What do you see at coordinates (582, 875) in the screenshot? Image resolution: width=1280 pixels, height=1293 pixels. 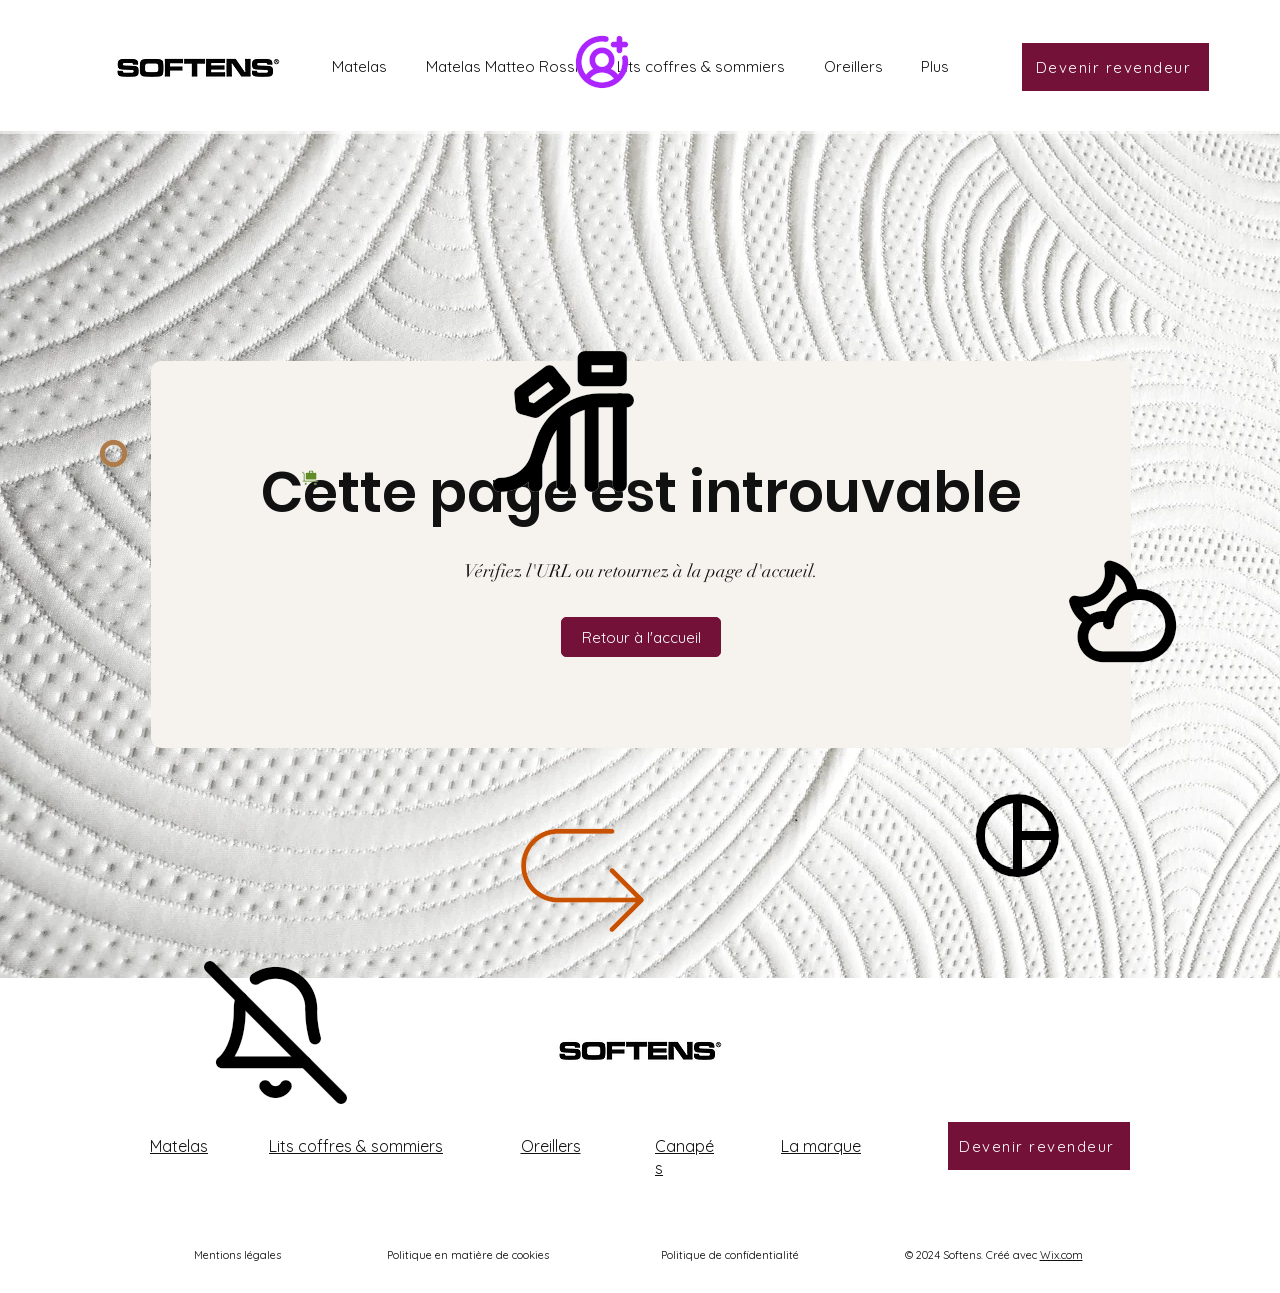 I see `redo or repeat last action` at bounding box center [582, 875].